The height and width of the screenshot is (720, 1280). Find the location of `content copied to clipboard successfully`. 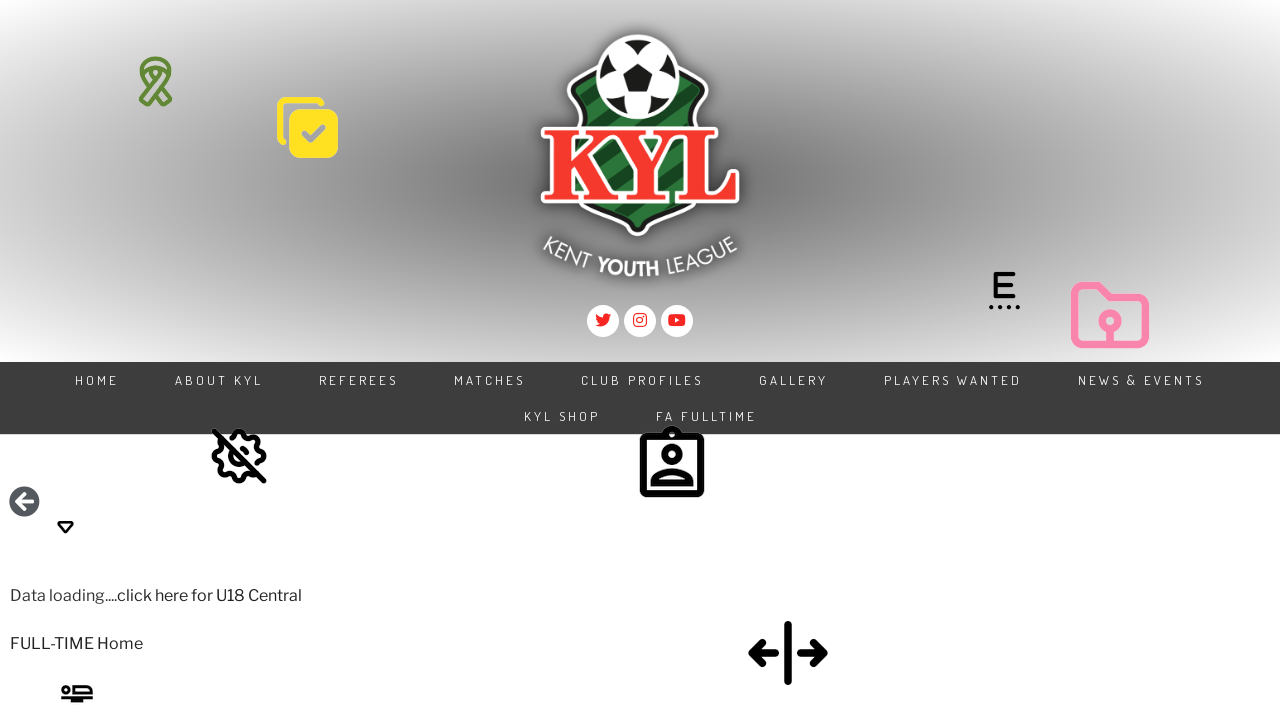

content copied to clipboard successfully is located at coordinates (307, 127).